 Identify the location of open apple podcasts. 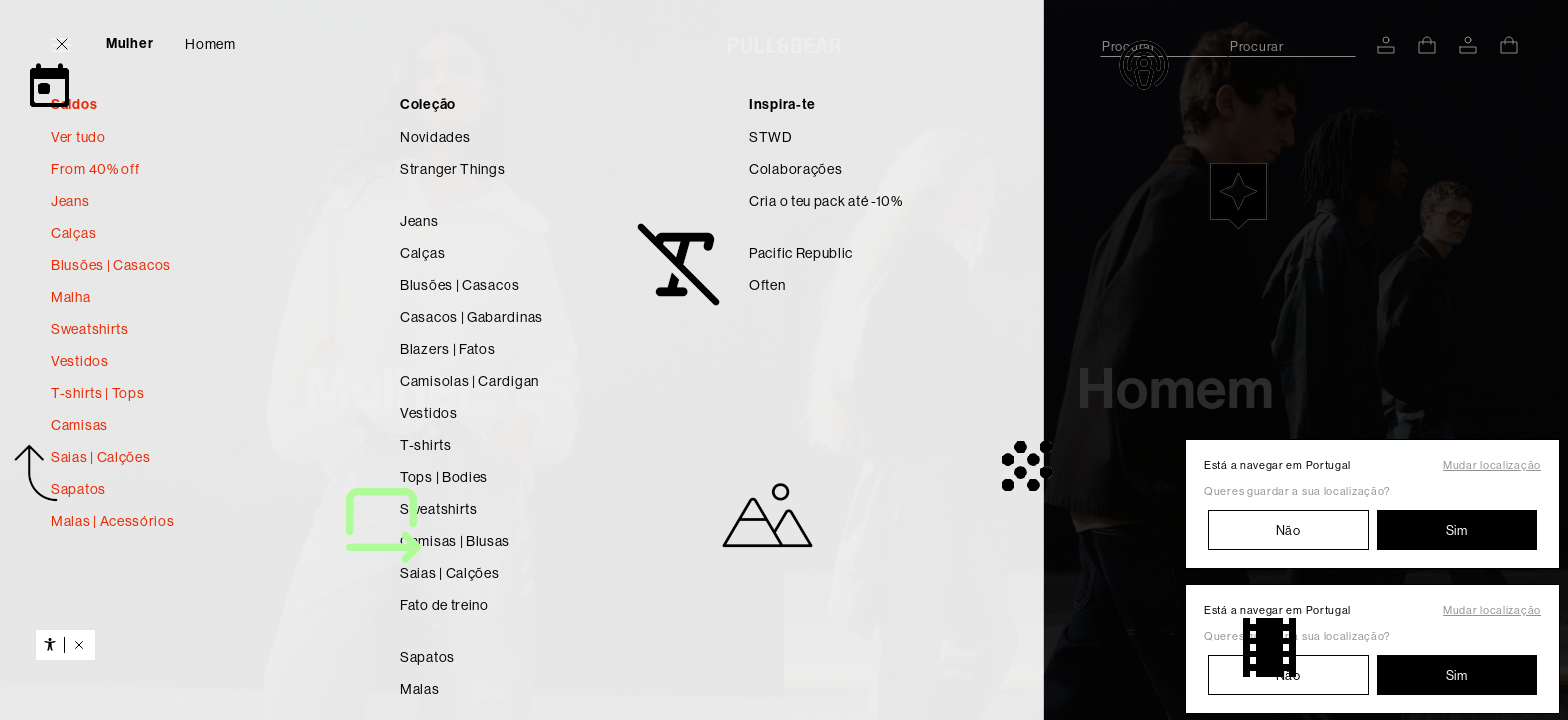
(1144, 65).